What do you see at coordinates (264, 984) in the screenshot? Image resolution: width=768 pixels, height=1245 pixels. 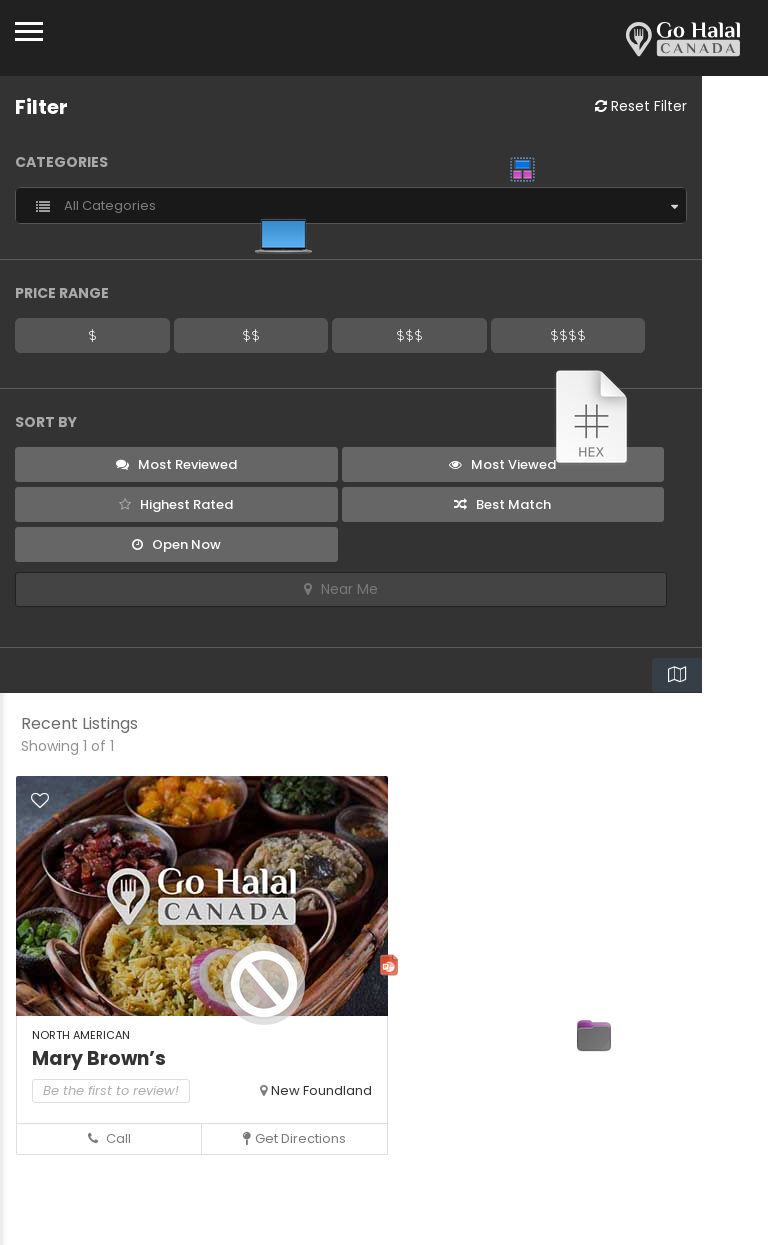 I see `indicates an unsupported file, feature, or action` at bounding box center [264, 984].